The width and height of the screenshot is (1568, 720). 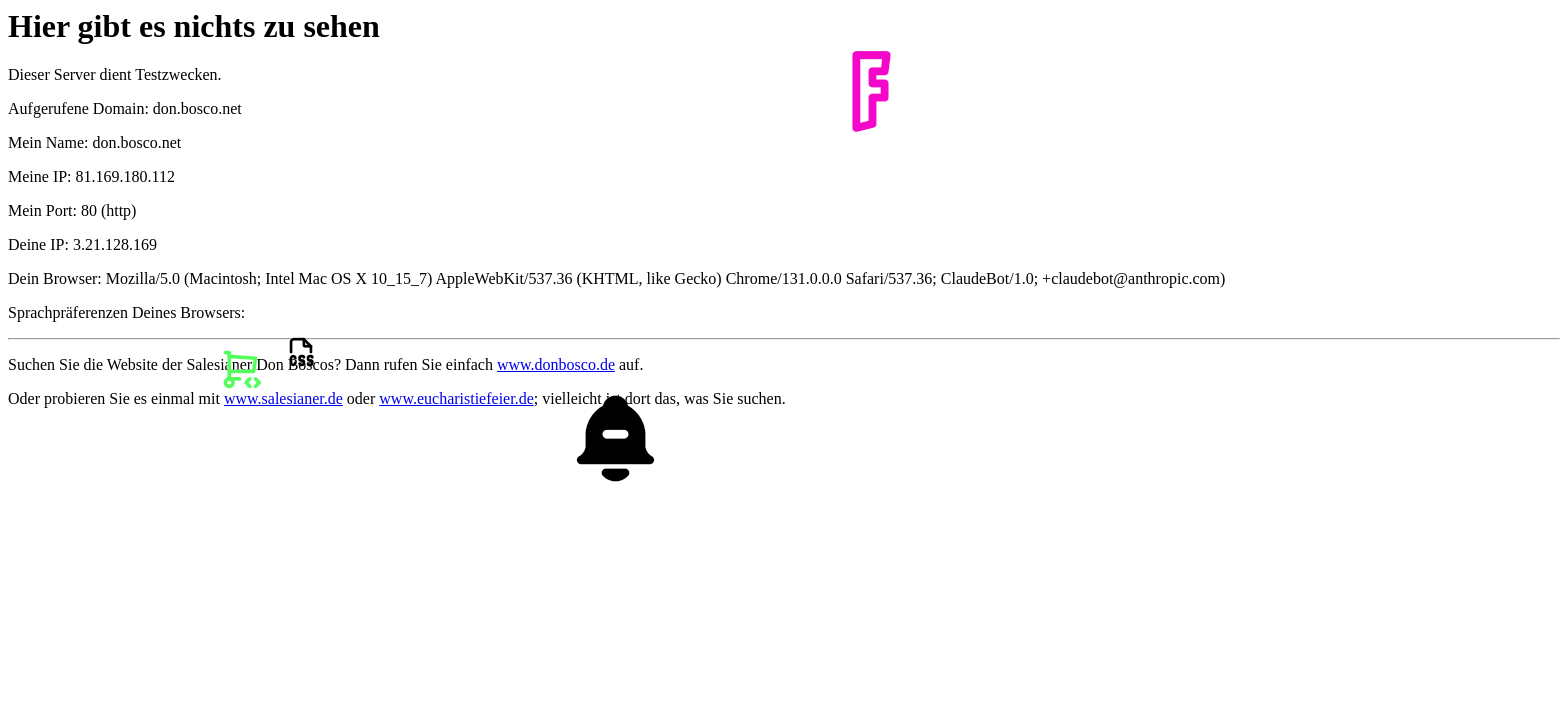 I want to click on access cart API or developer settings, so click(x=240, y=369).